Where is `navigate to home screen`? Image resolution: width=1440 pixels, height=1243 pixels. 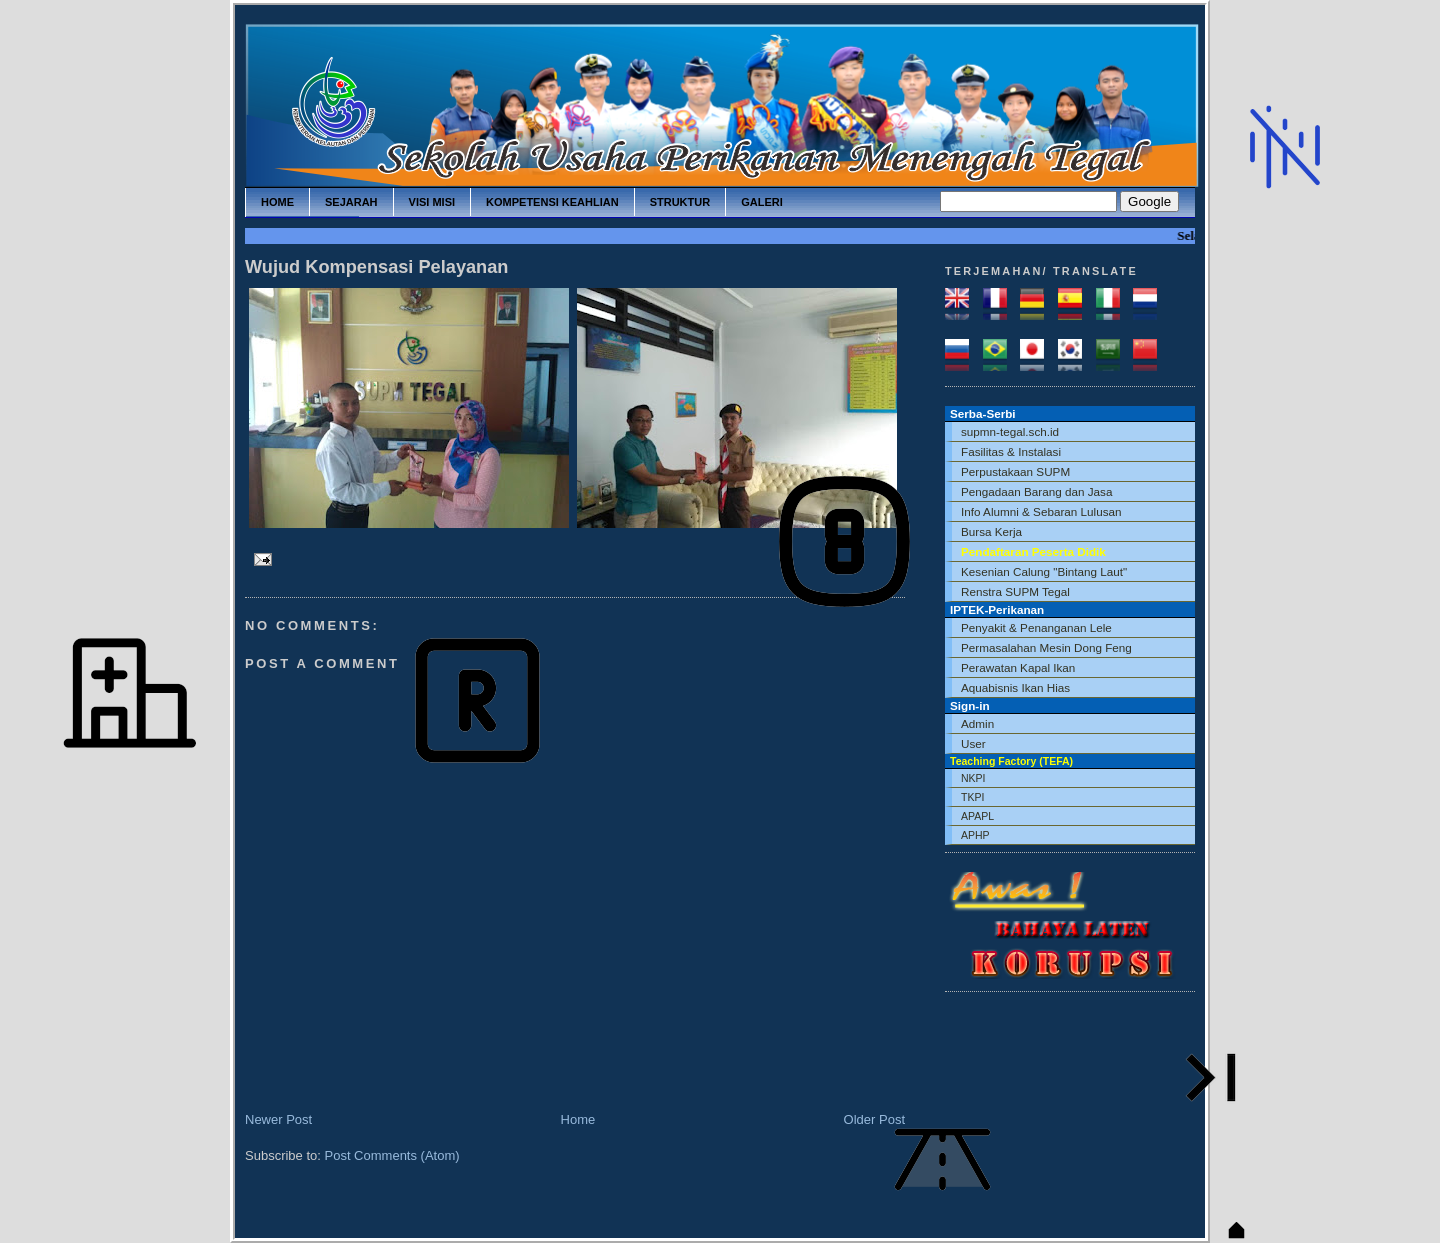
navigate to home screen is located at coordinates (1236, 1230).